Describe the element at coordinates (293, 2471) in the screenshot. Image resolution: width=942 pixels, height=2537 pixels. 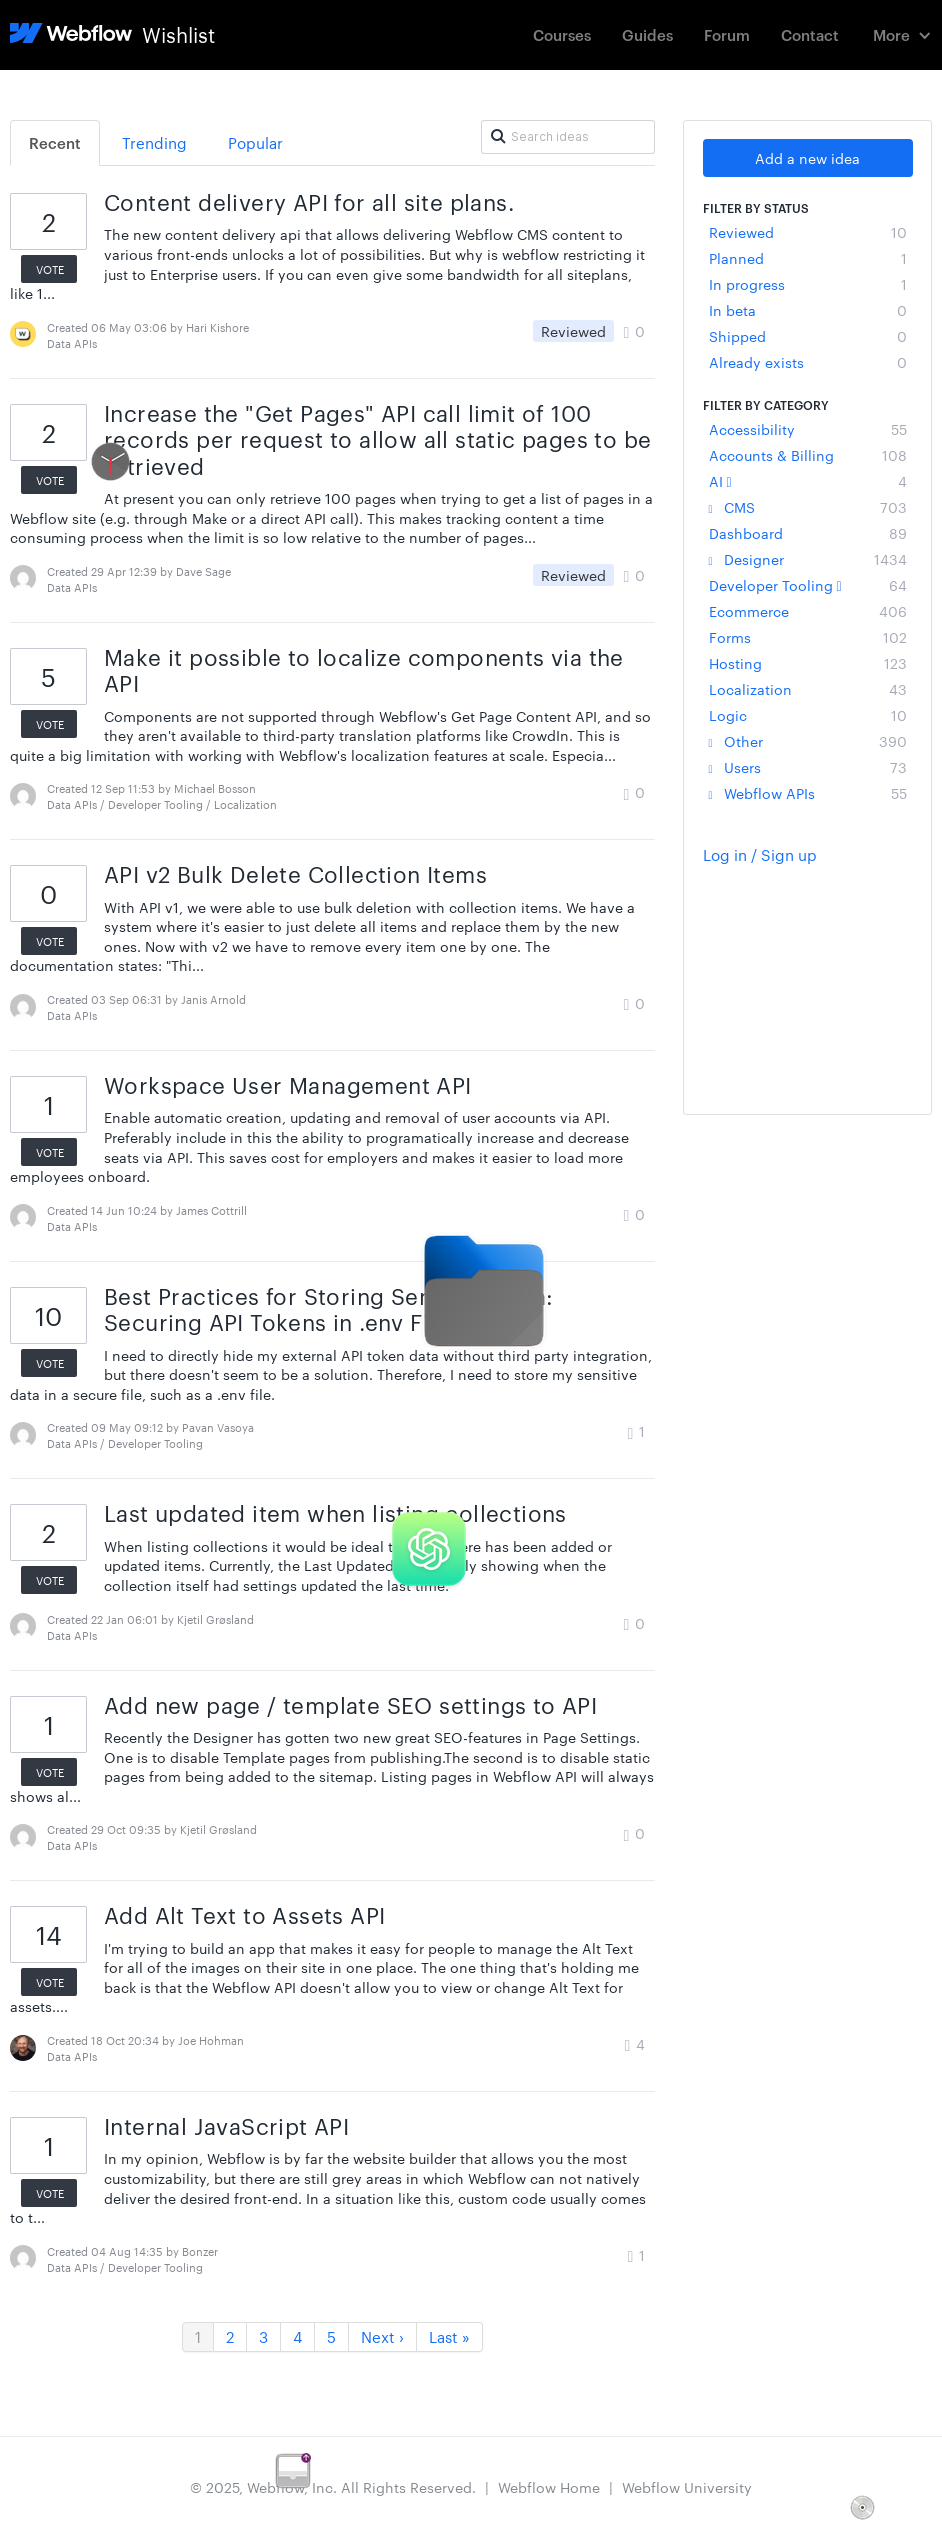
I see `sync mail between outbox and inbox` at that location.